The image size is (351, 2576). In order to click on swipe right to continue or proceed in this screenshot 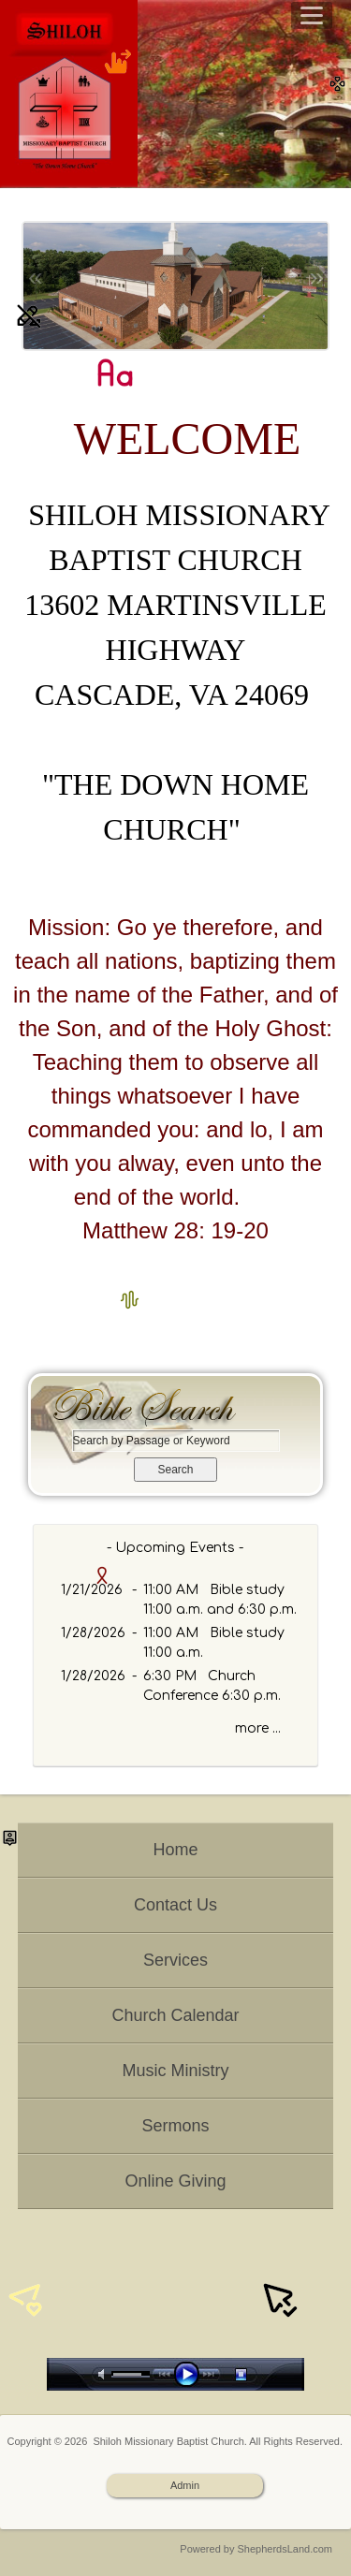, I will do `click(116, 62)`.